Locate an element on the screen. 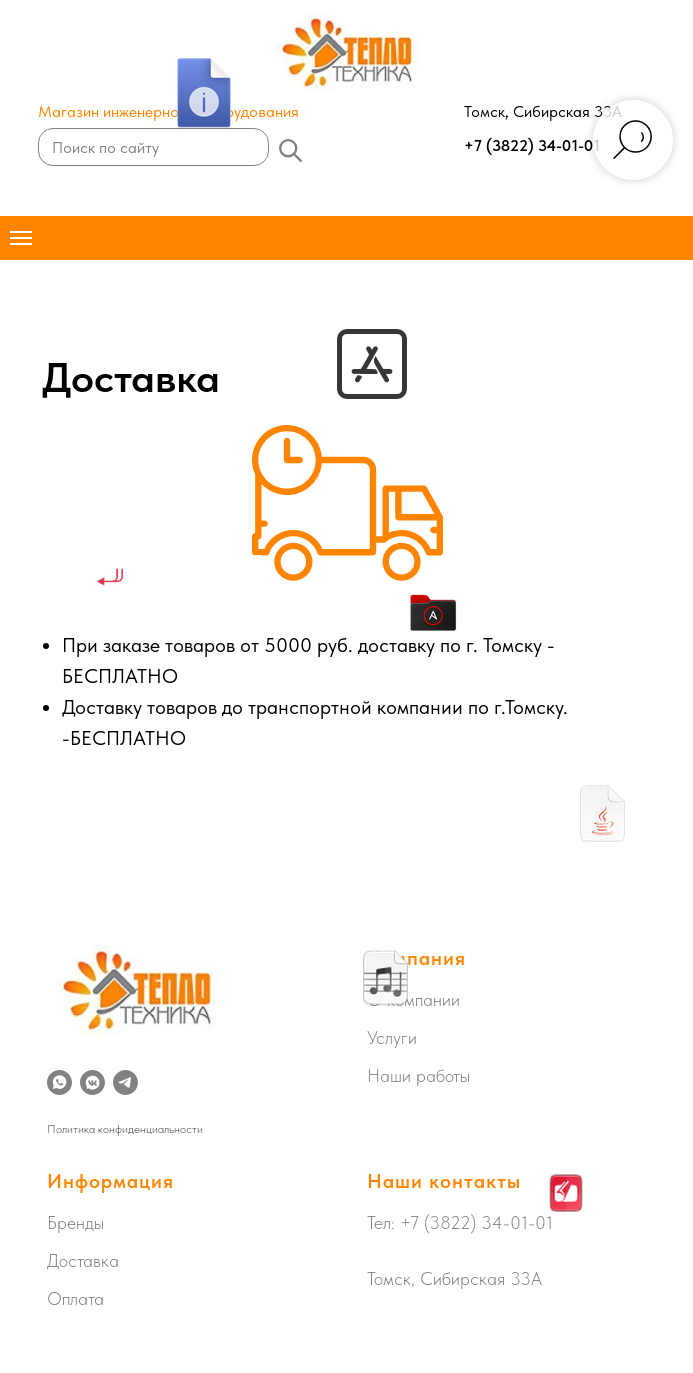  reply to all recipients in an email thread is located at coordinates (109, 575).